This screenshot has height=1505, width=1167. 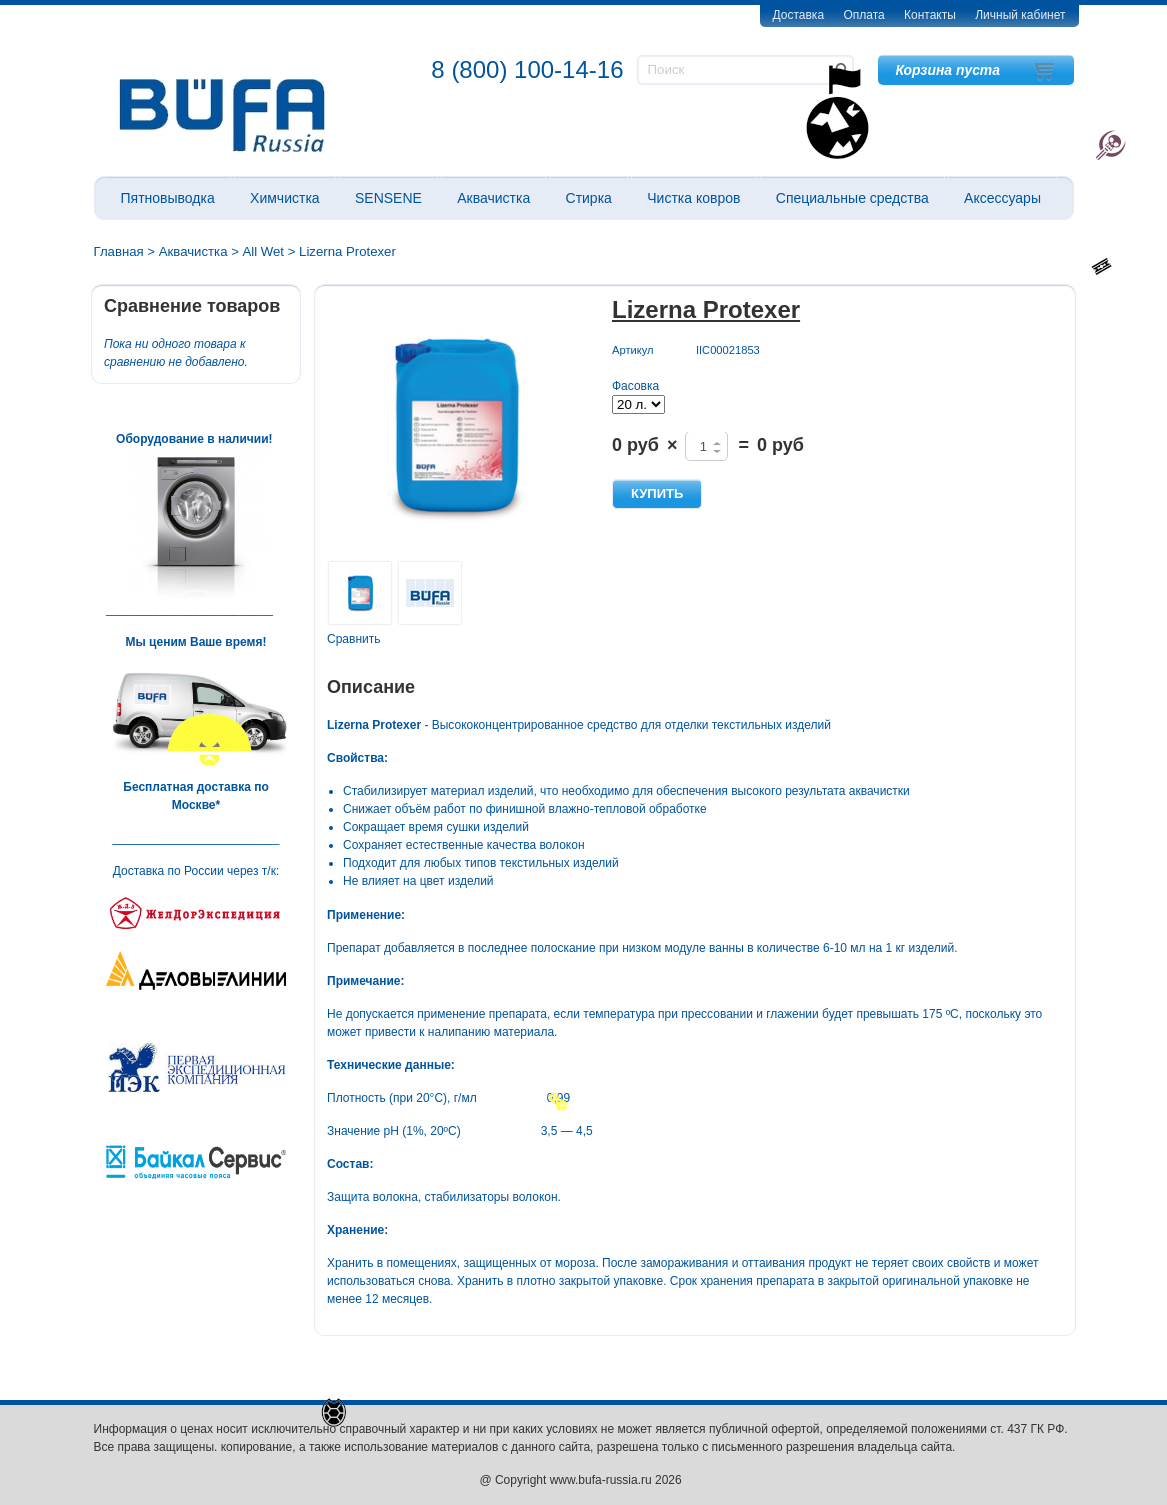 What do you see at coordinates (1111, 145) in the screenshot?
I see `select necromancer or dark mage class` at bounding box center [1111, 145].